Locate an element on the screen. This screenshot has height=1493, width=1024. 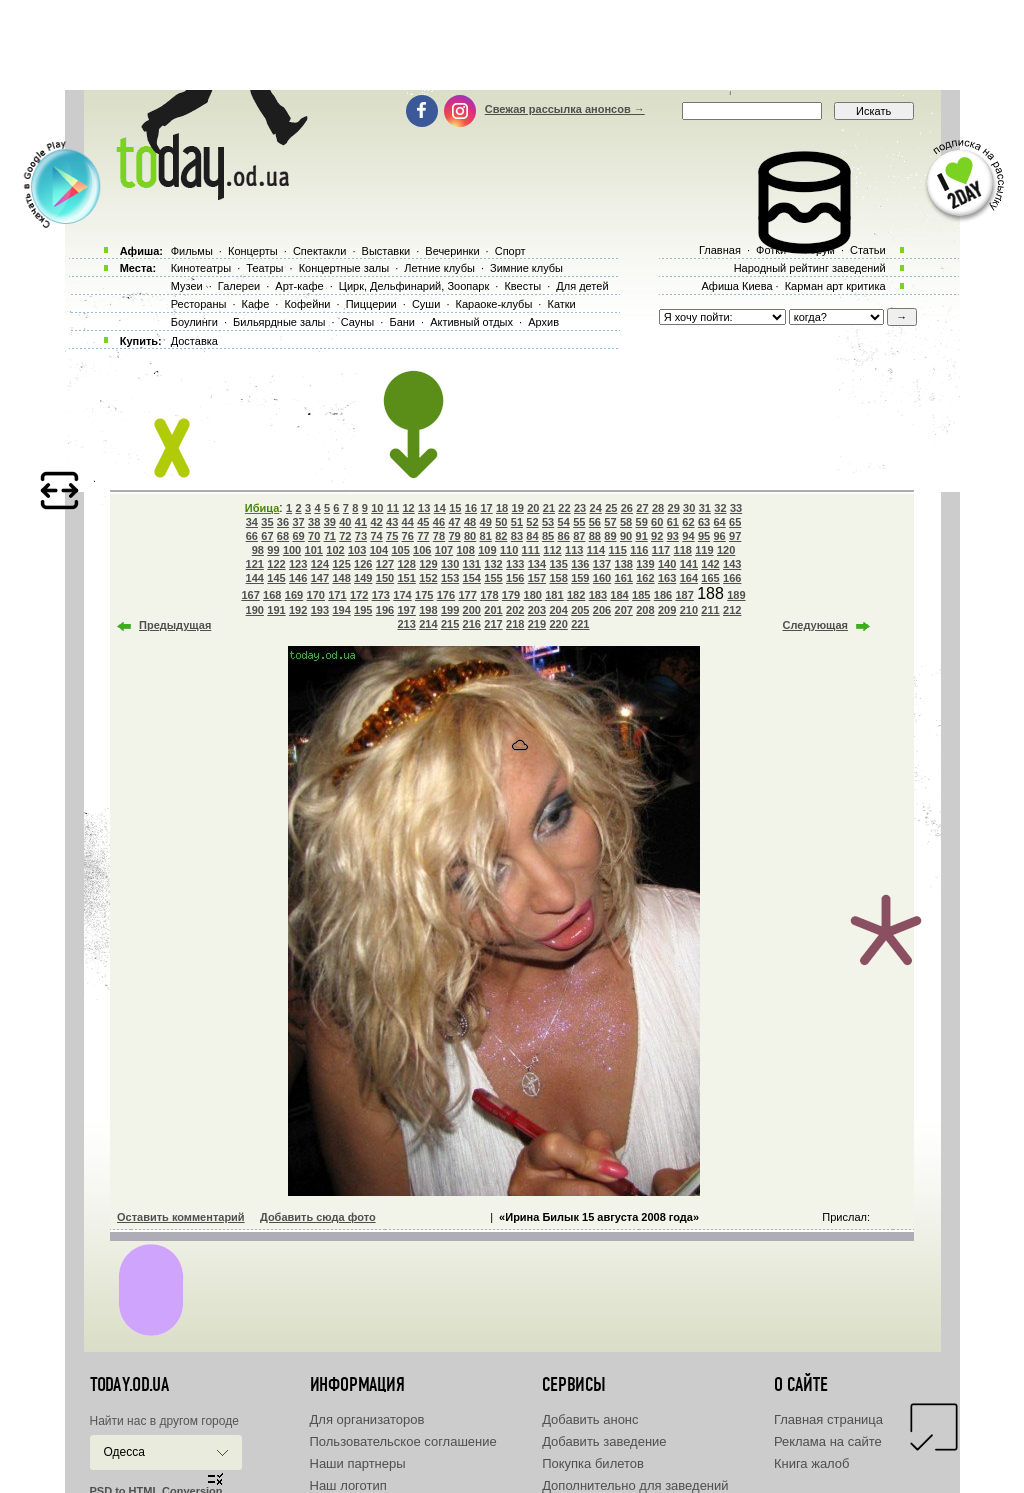
mark task as complete is located at coordinates (934, 1427).